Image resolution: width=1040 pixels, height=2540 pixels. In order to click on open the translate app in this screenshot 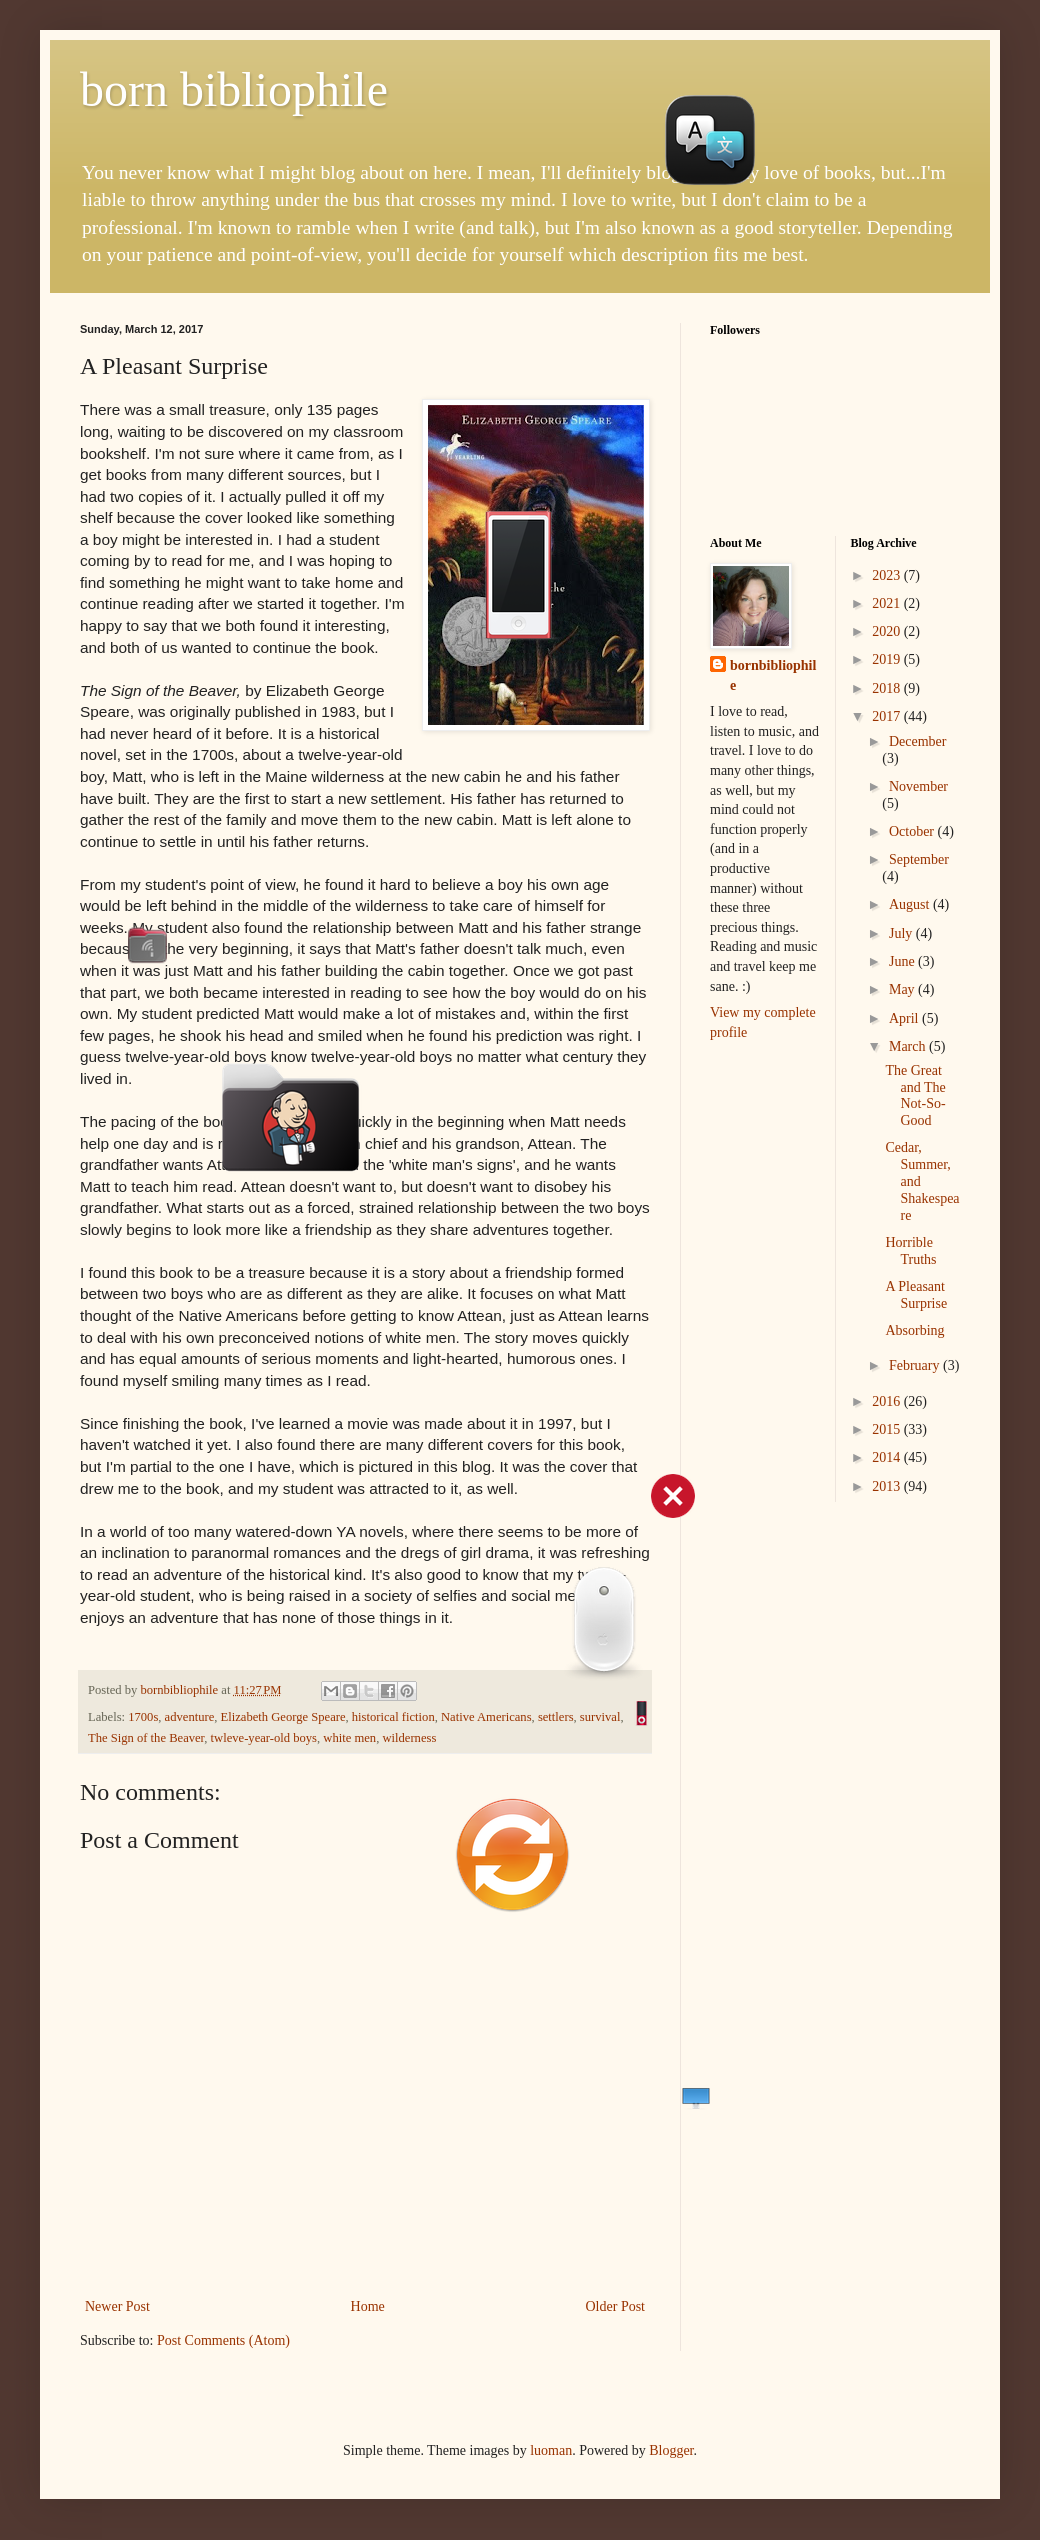, I will do `click(710, 140)`.